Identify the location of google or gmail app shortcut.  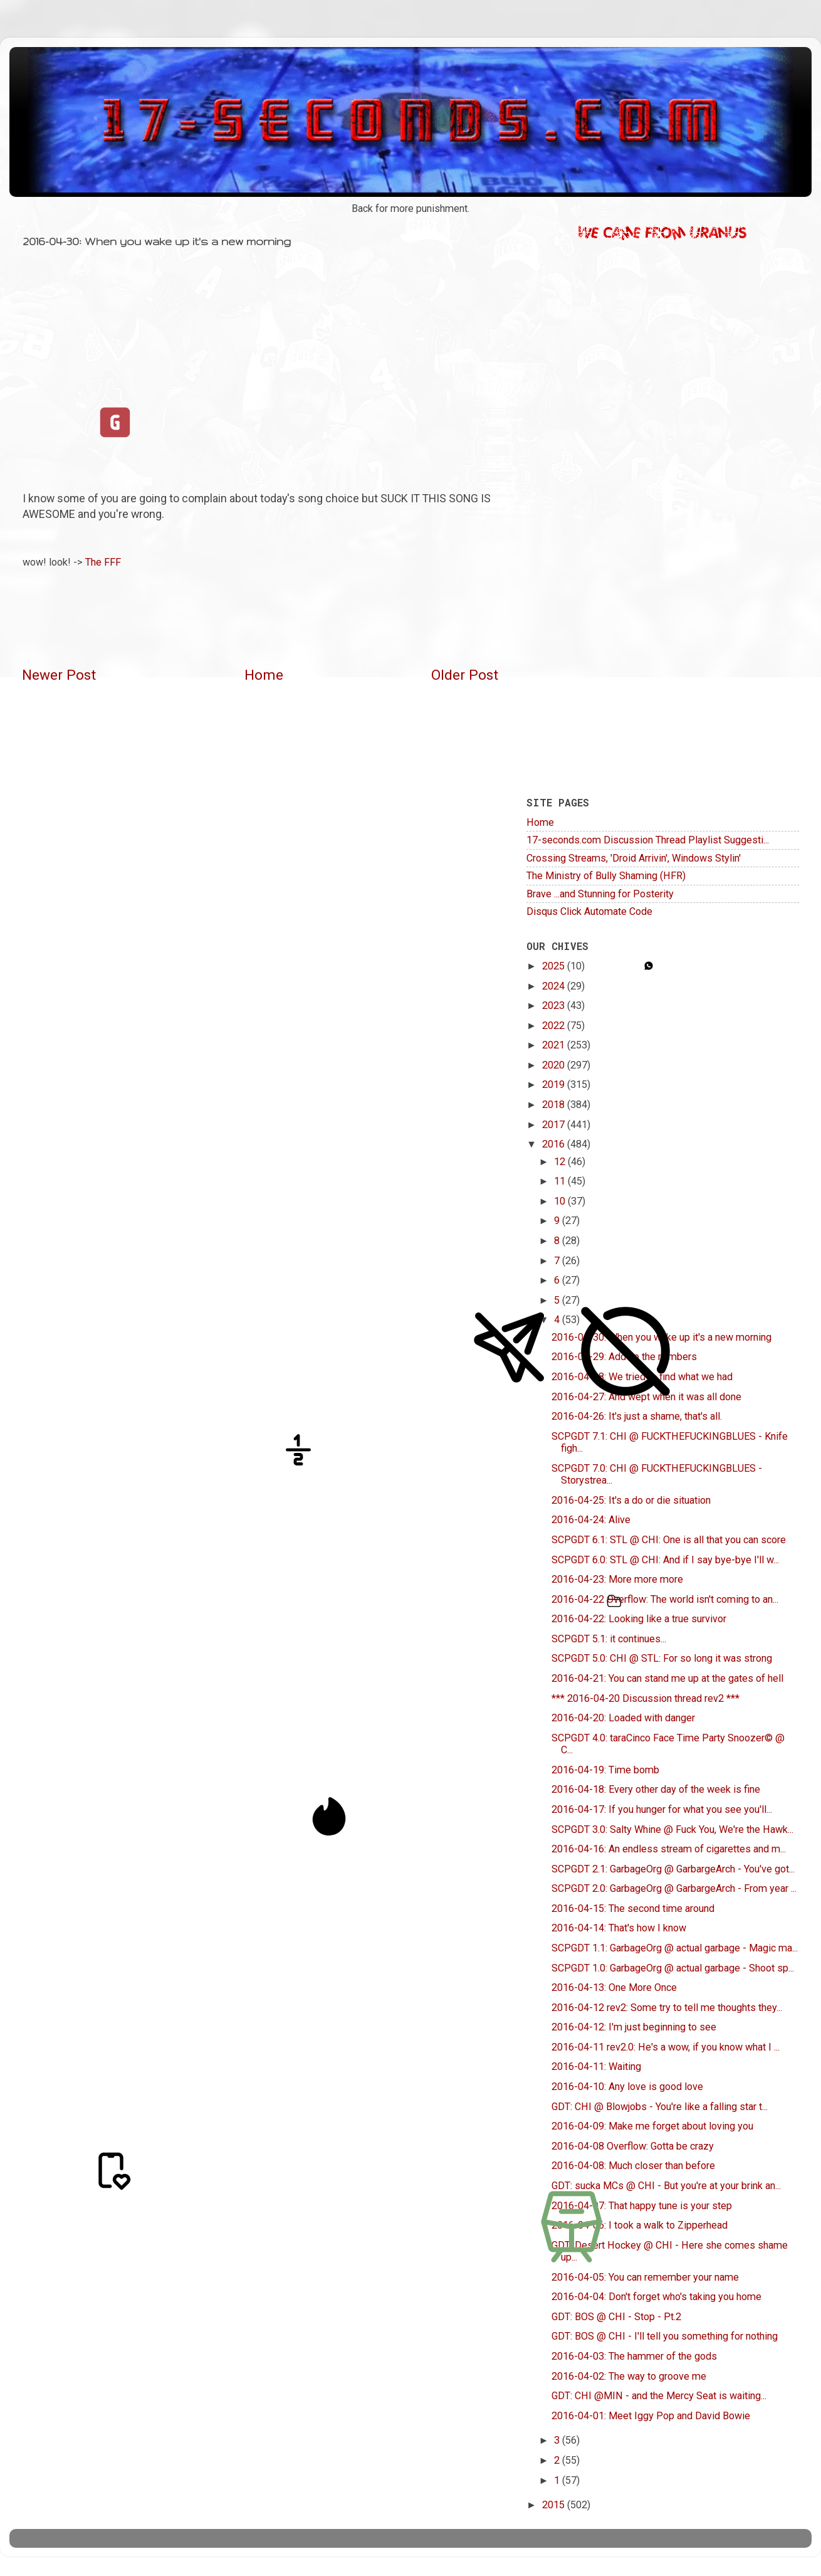
(115, 422).